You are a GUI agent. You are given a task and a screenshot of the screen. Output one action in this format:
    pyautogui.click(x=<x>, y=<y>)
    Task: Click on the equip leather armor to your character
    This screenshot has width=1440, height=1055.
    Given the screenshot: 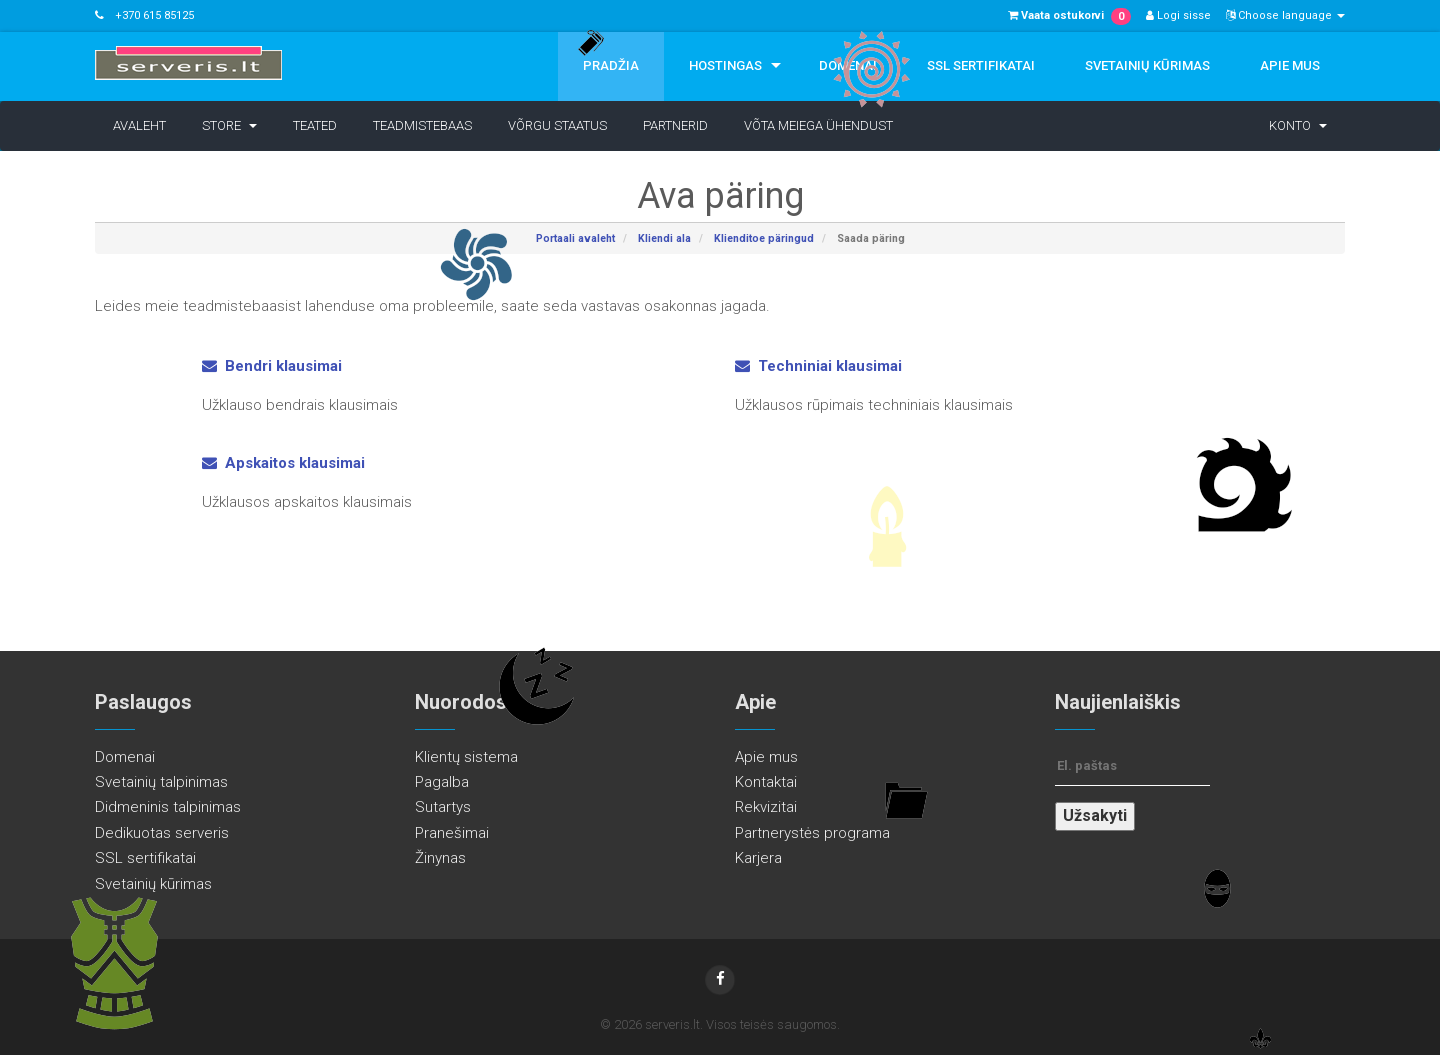 What is the action you would take?
    pyautogui.click(x=114, y=961)
    